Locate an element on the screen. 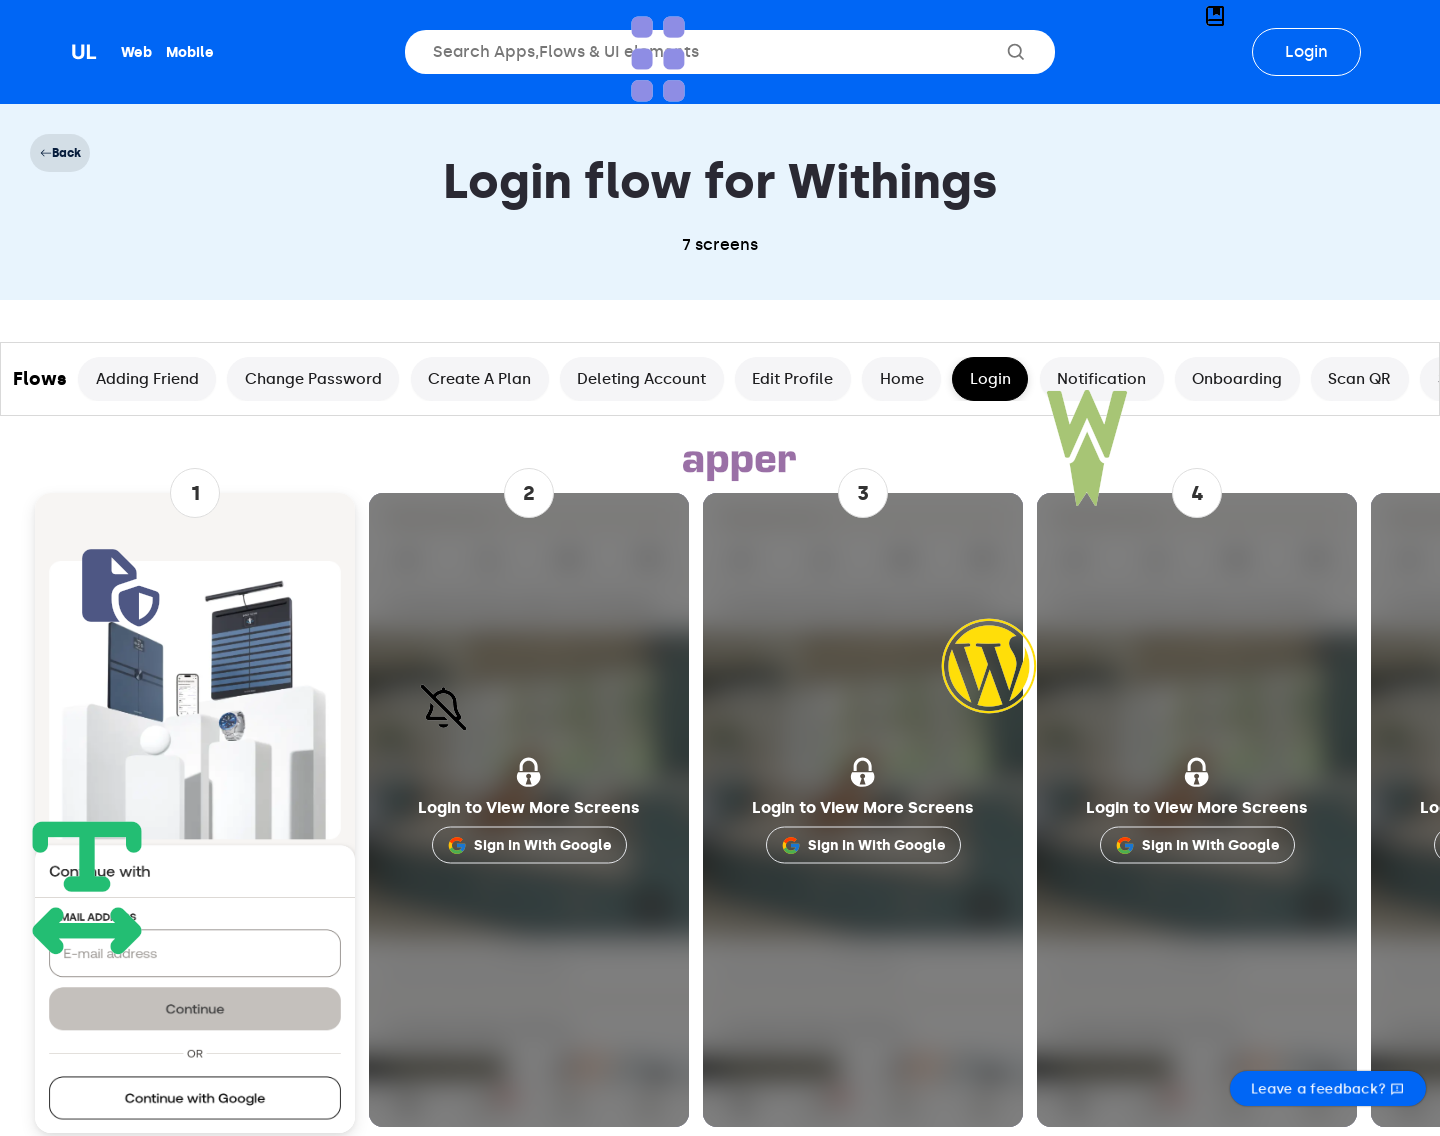 Image resolution: width=1440 pixels, height=1136 pixels. drag to reorder items vertically is located at coordinates (658, 59).